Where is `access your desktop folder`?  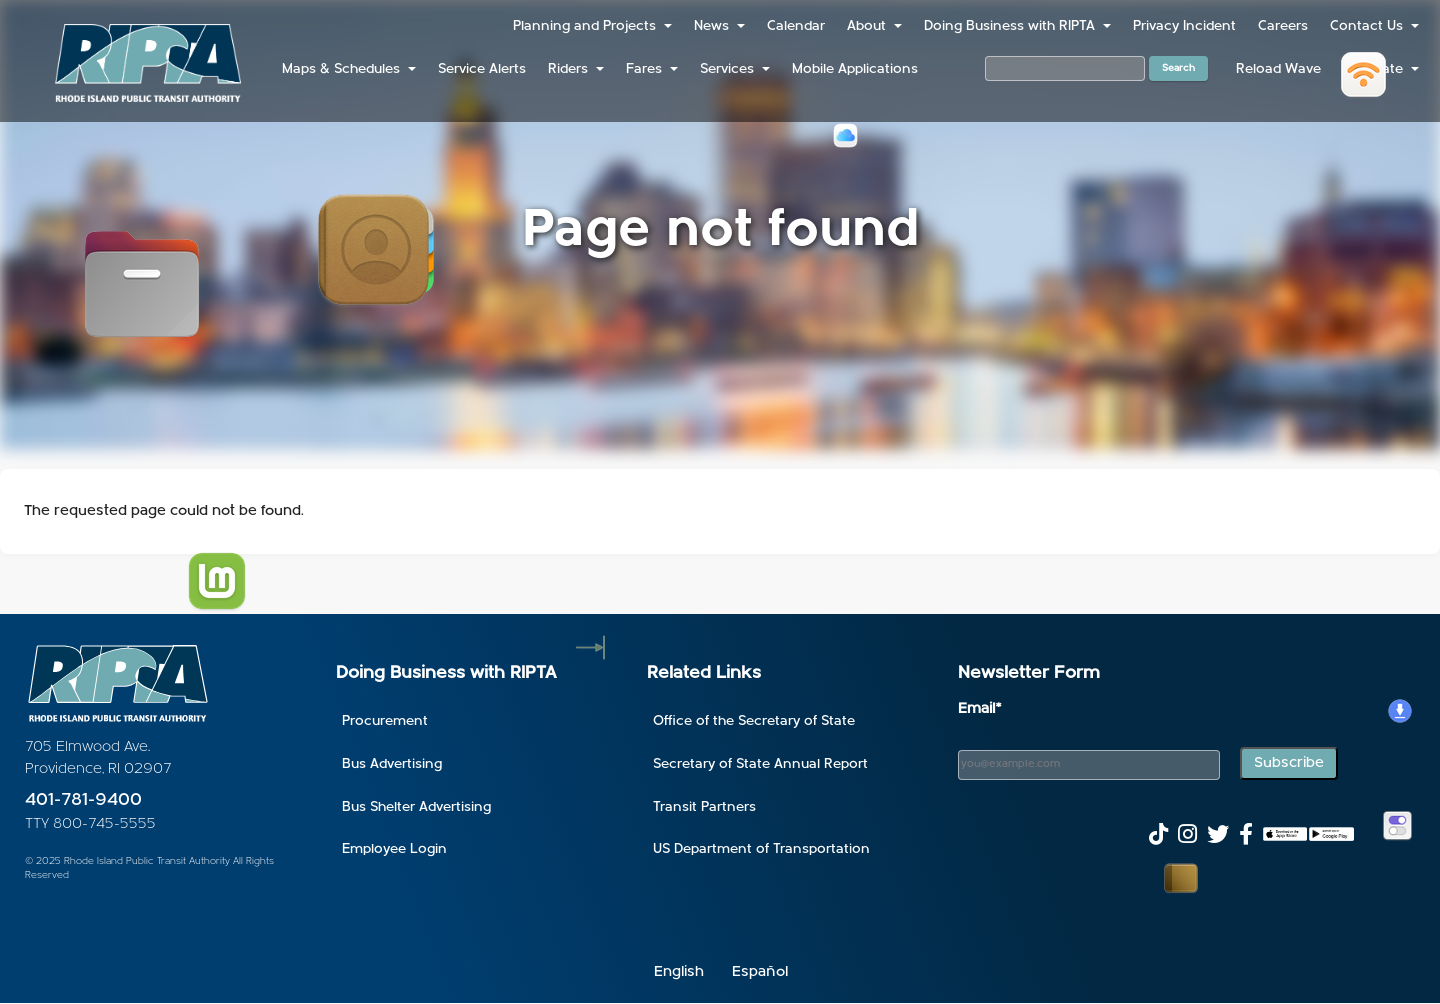
access your desktop folder is located at coordinates (1181, 877).